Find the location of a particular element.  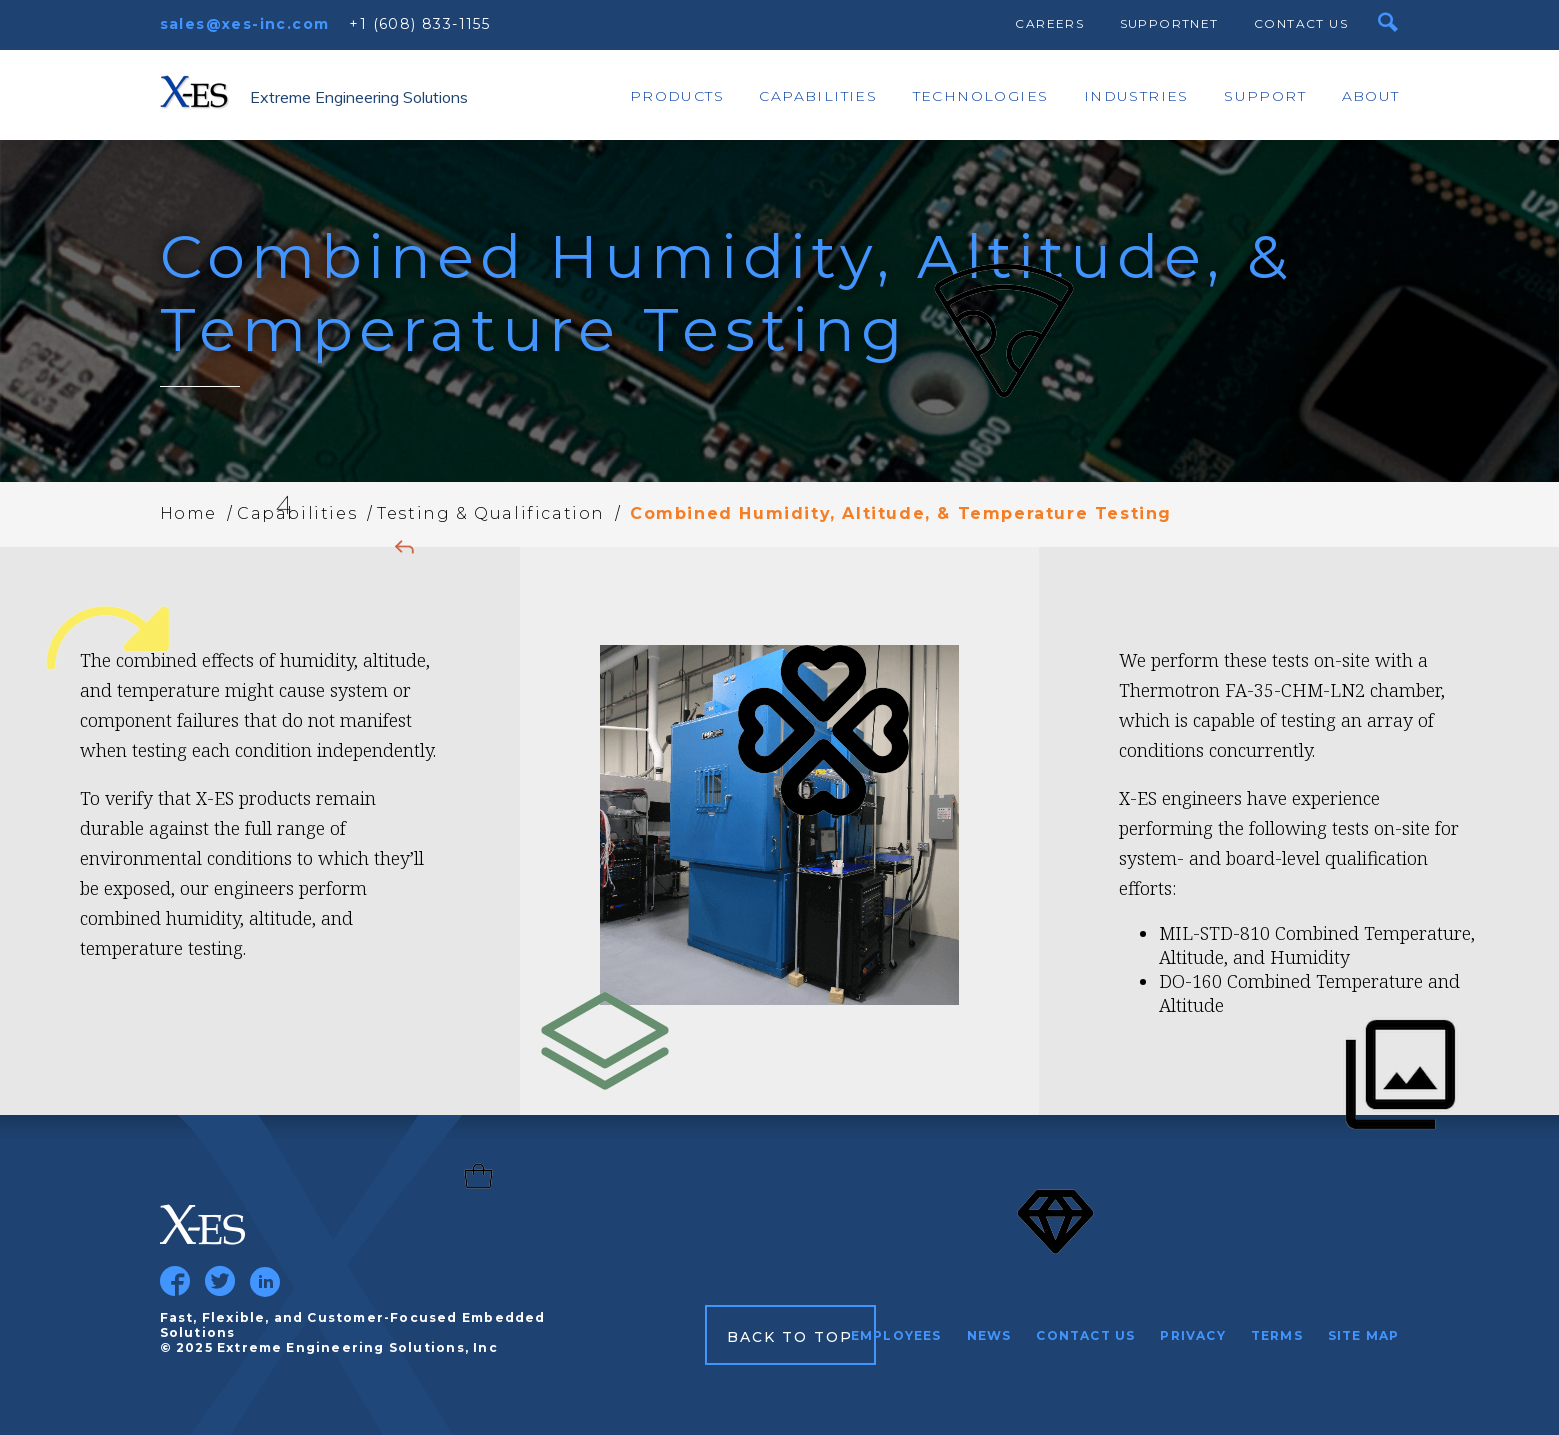

indicates step four in a sequence or process is located at coordinates (284, 505).